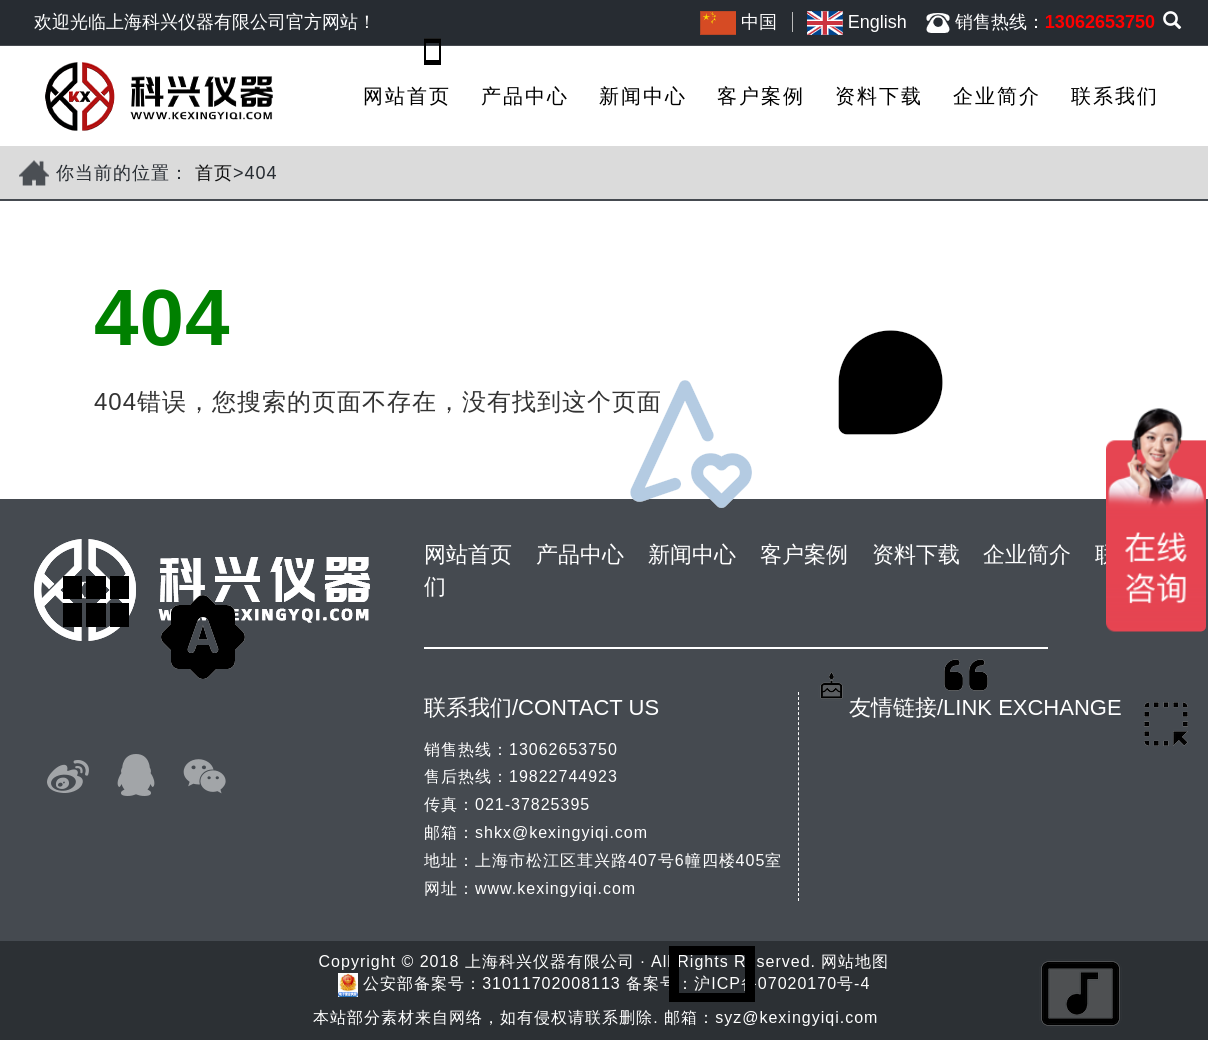 The height and width of the screenshot is (1040, 1208). I want to click on play or view music videos, so click(1080, 993).